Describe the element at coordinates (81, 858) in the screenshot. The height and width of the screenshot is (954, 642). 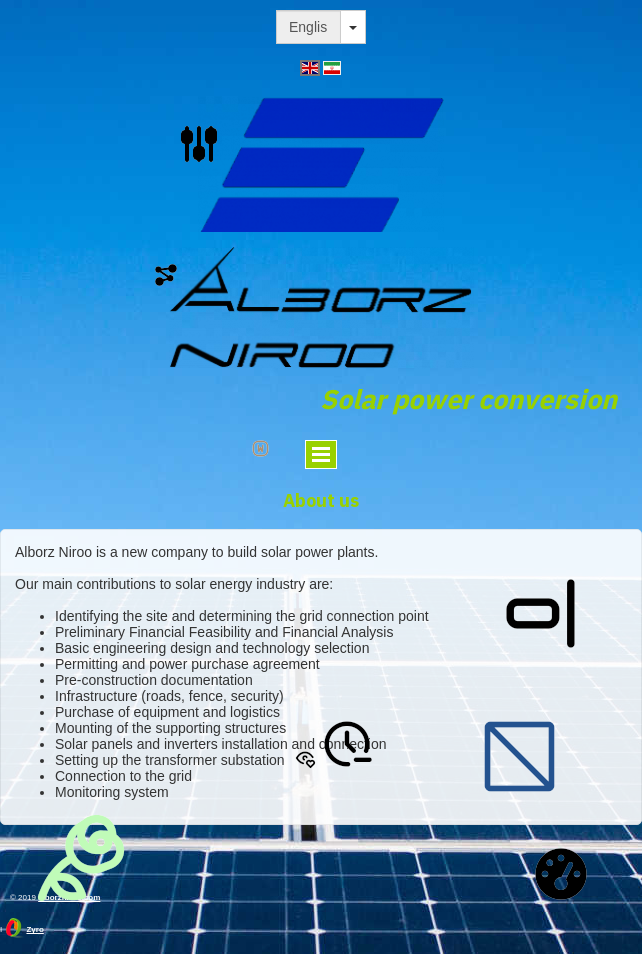
I see `send a flower or romantic gesture` at that location.